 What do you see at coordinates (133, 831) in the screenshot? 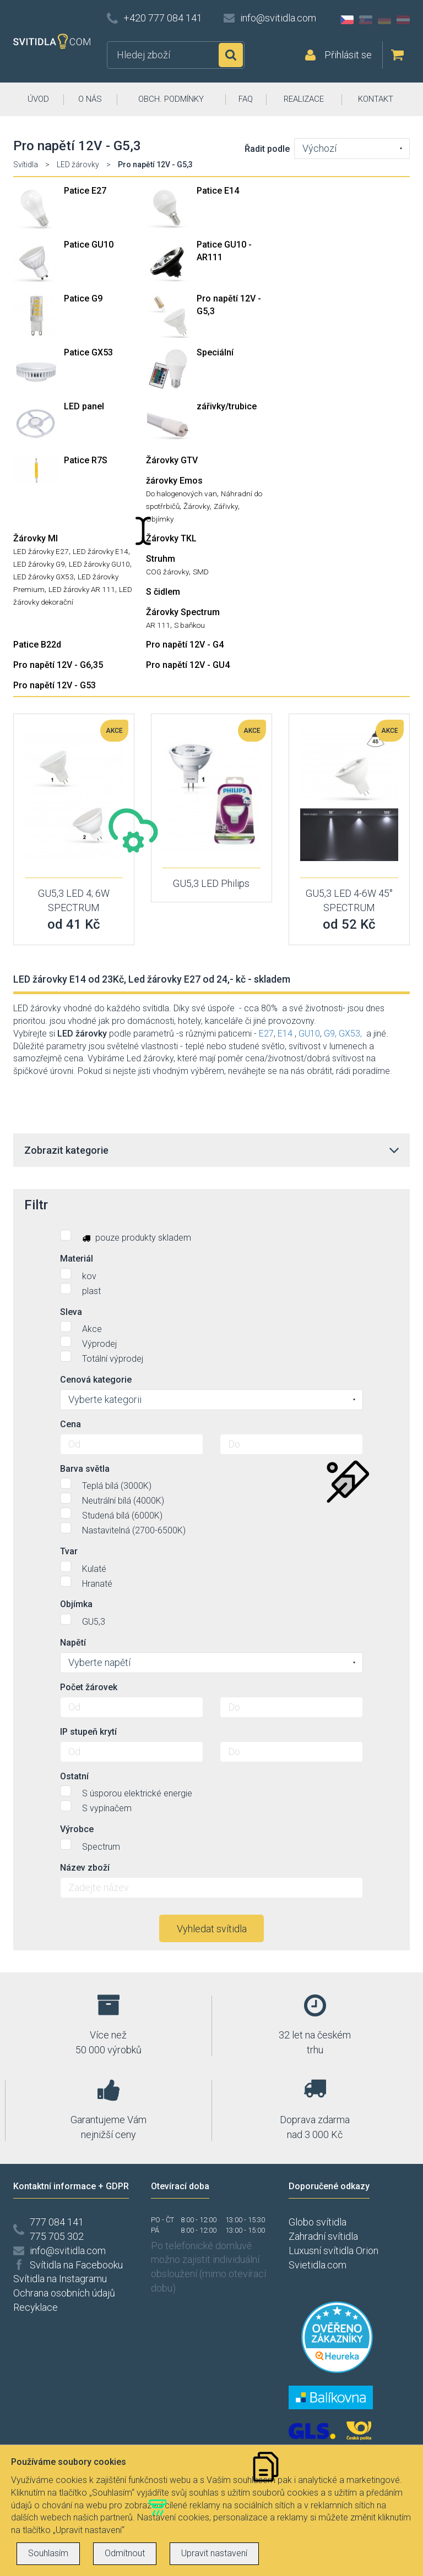
I see `access cloud service settings` at bounding box center [133, 831].